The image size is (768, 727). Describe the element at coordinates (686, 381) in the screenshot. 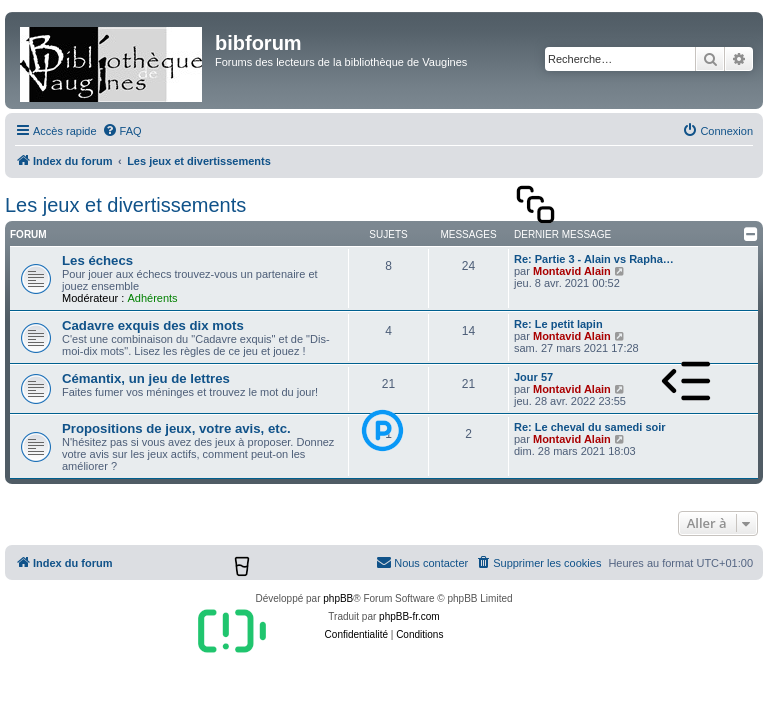

I see `decrease list indentation` at that location.